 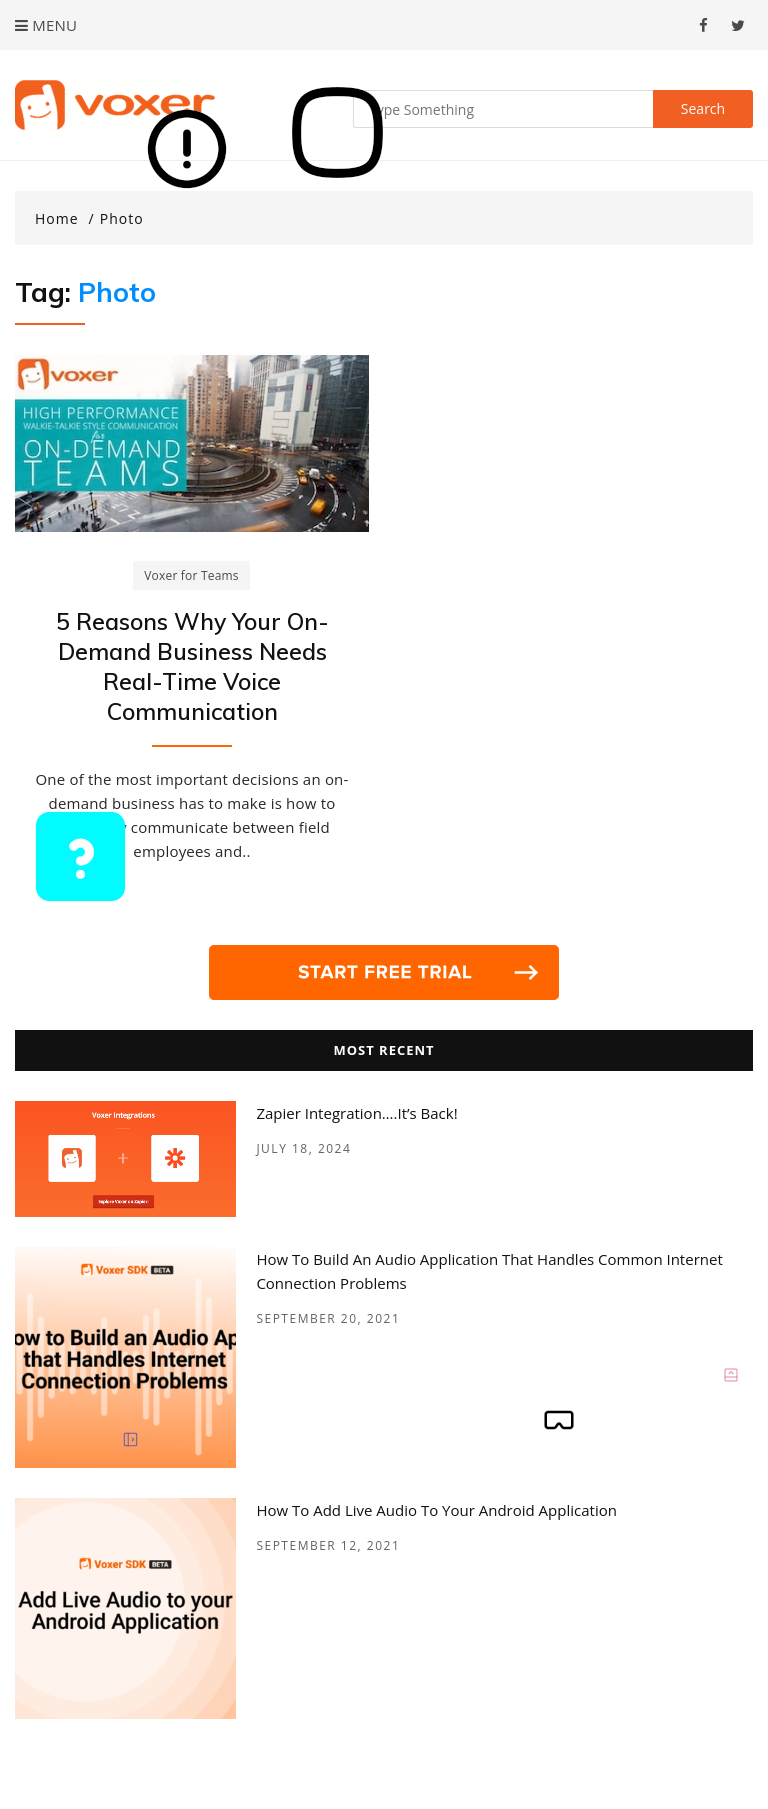 What do you see at coordinates (337, 132) in the screenshot?
I see `placeholder shape for app icons or thumbnails` at bounding box center [337, 132].